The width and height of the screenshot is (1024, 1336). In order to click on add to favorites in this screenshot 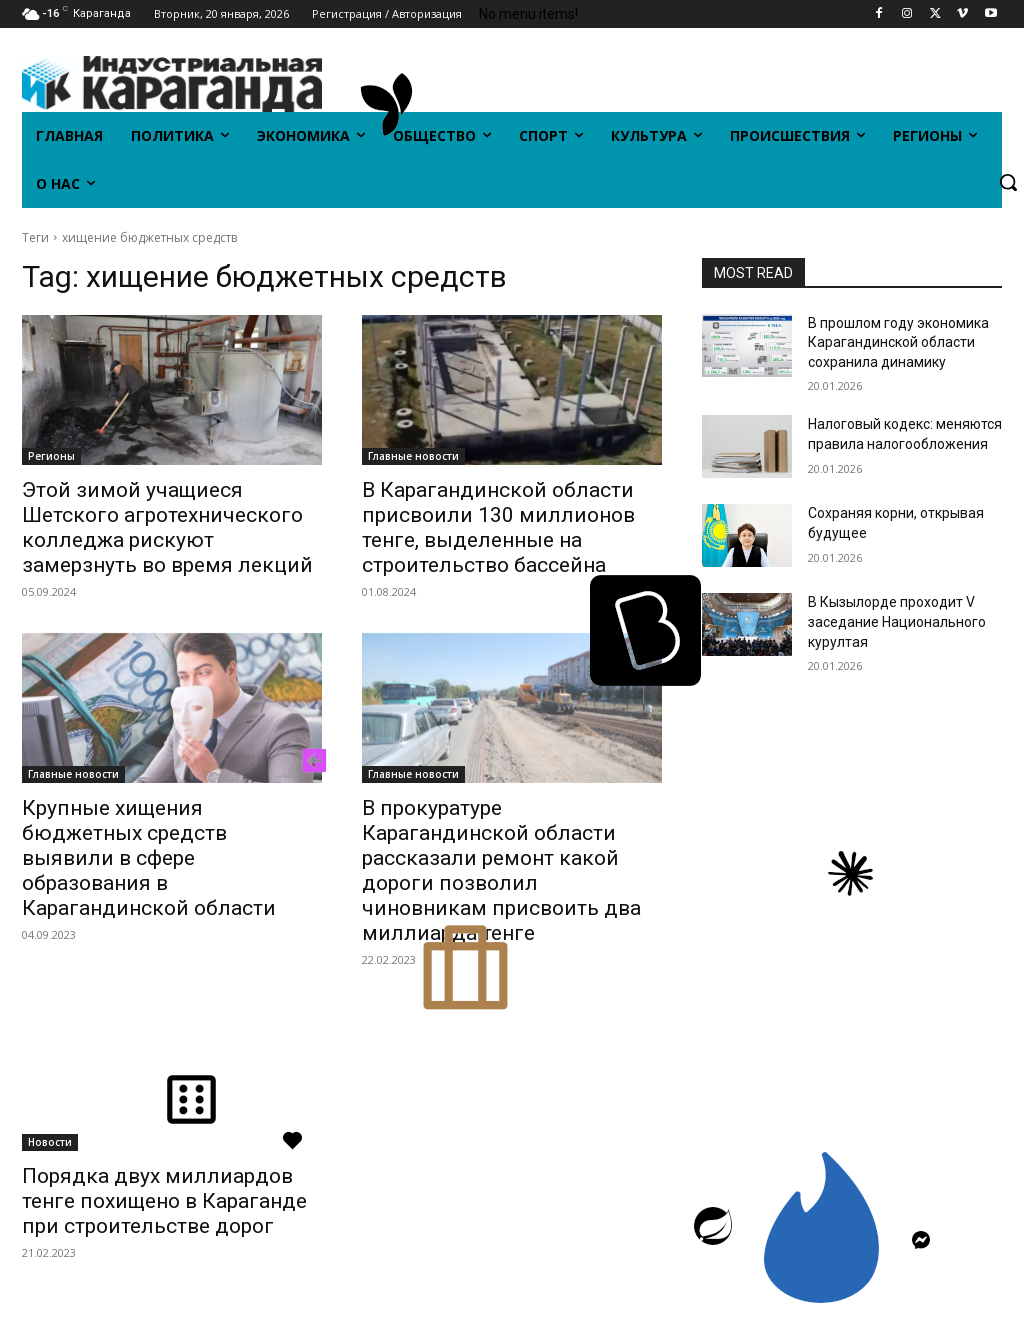, I will do `click(292, 1140)`.